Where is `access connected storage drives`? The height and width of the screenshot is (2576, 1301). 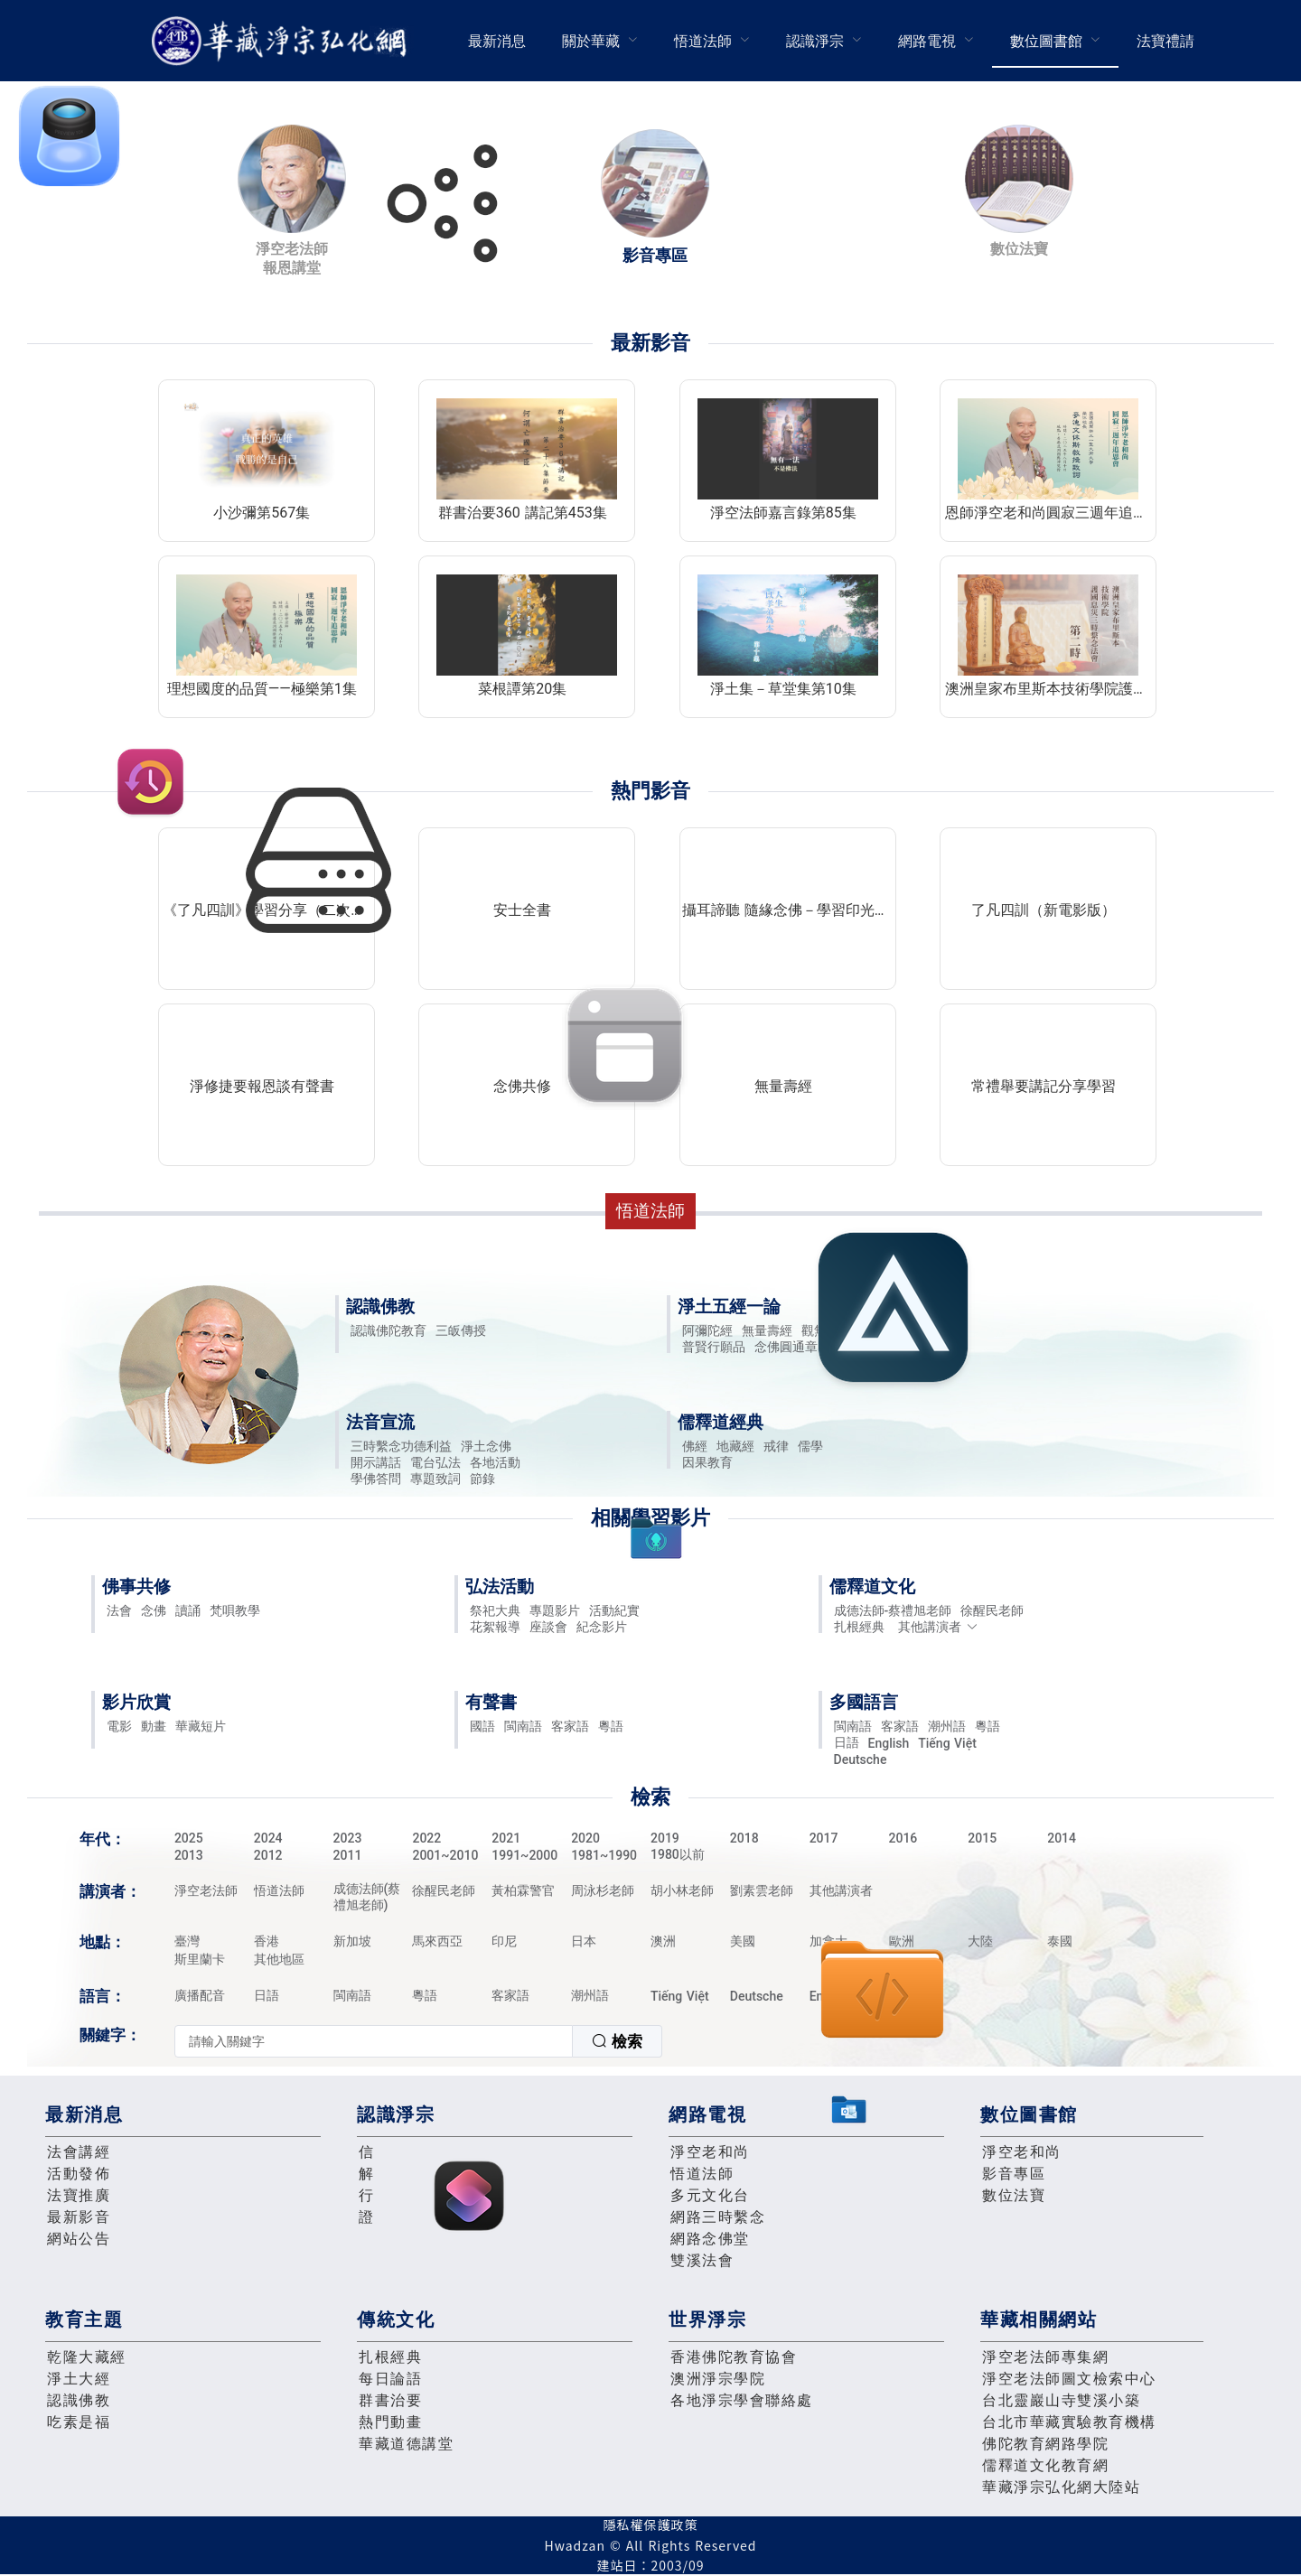
access connected storage drives is located at coordinates (318, 860).